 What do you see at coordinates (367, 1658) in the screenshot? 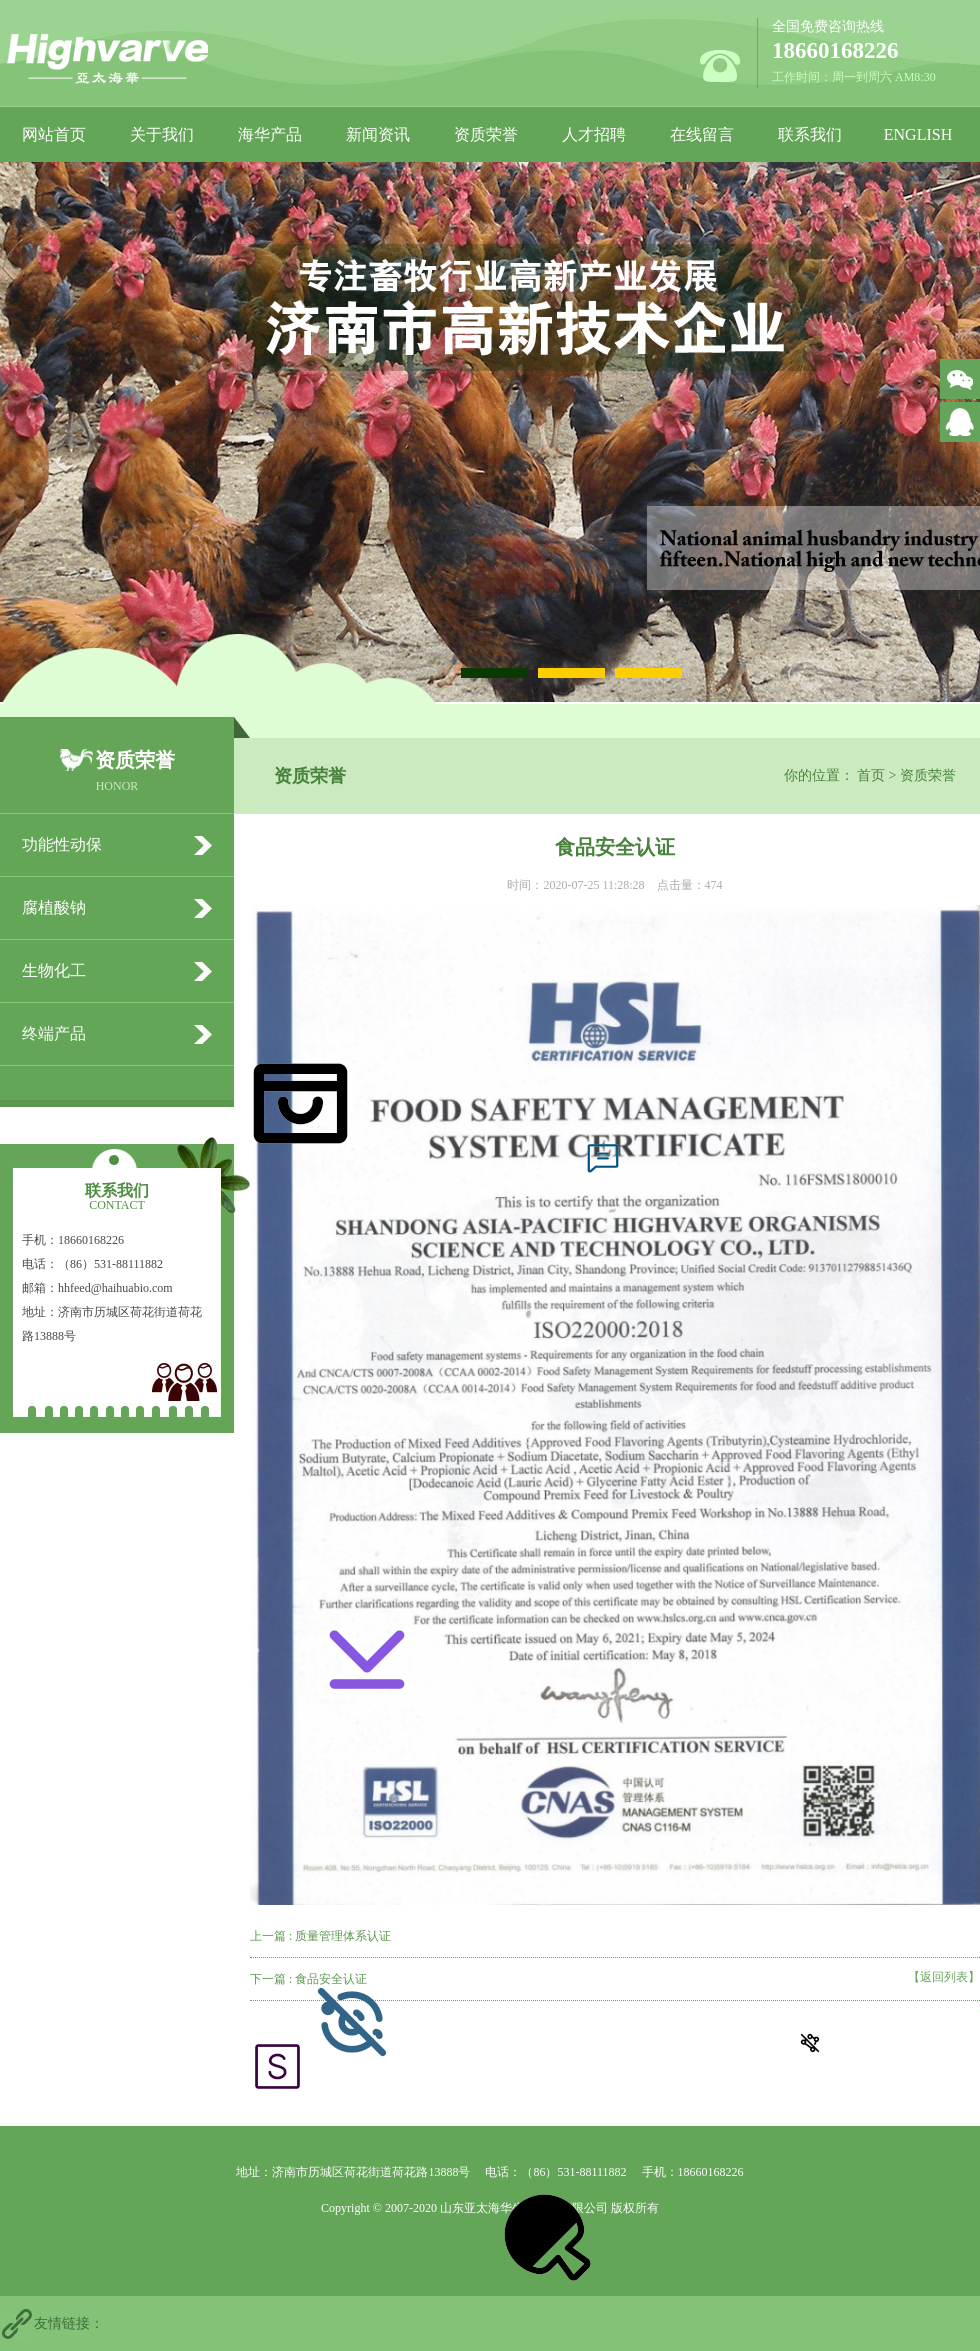
I see `expand content or dropdown menu` at bounding box center [367, 1658].